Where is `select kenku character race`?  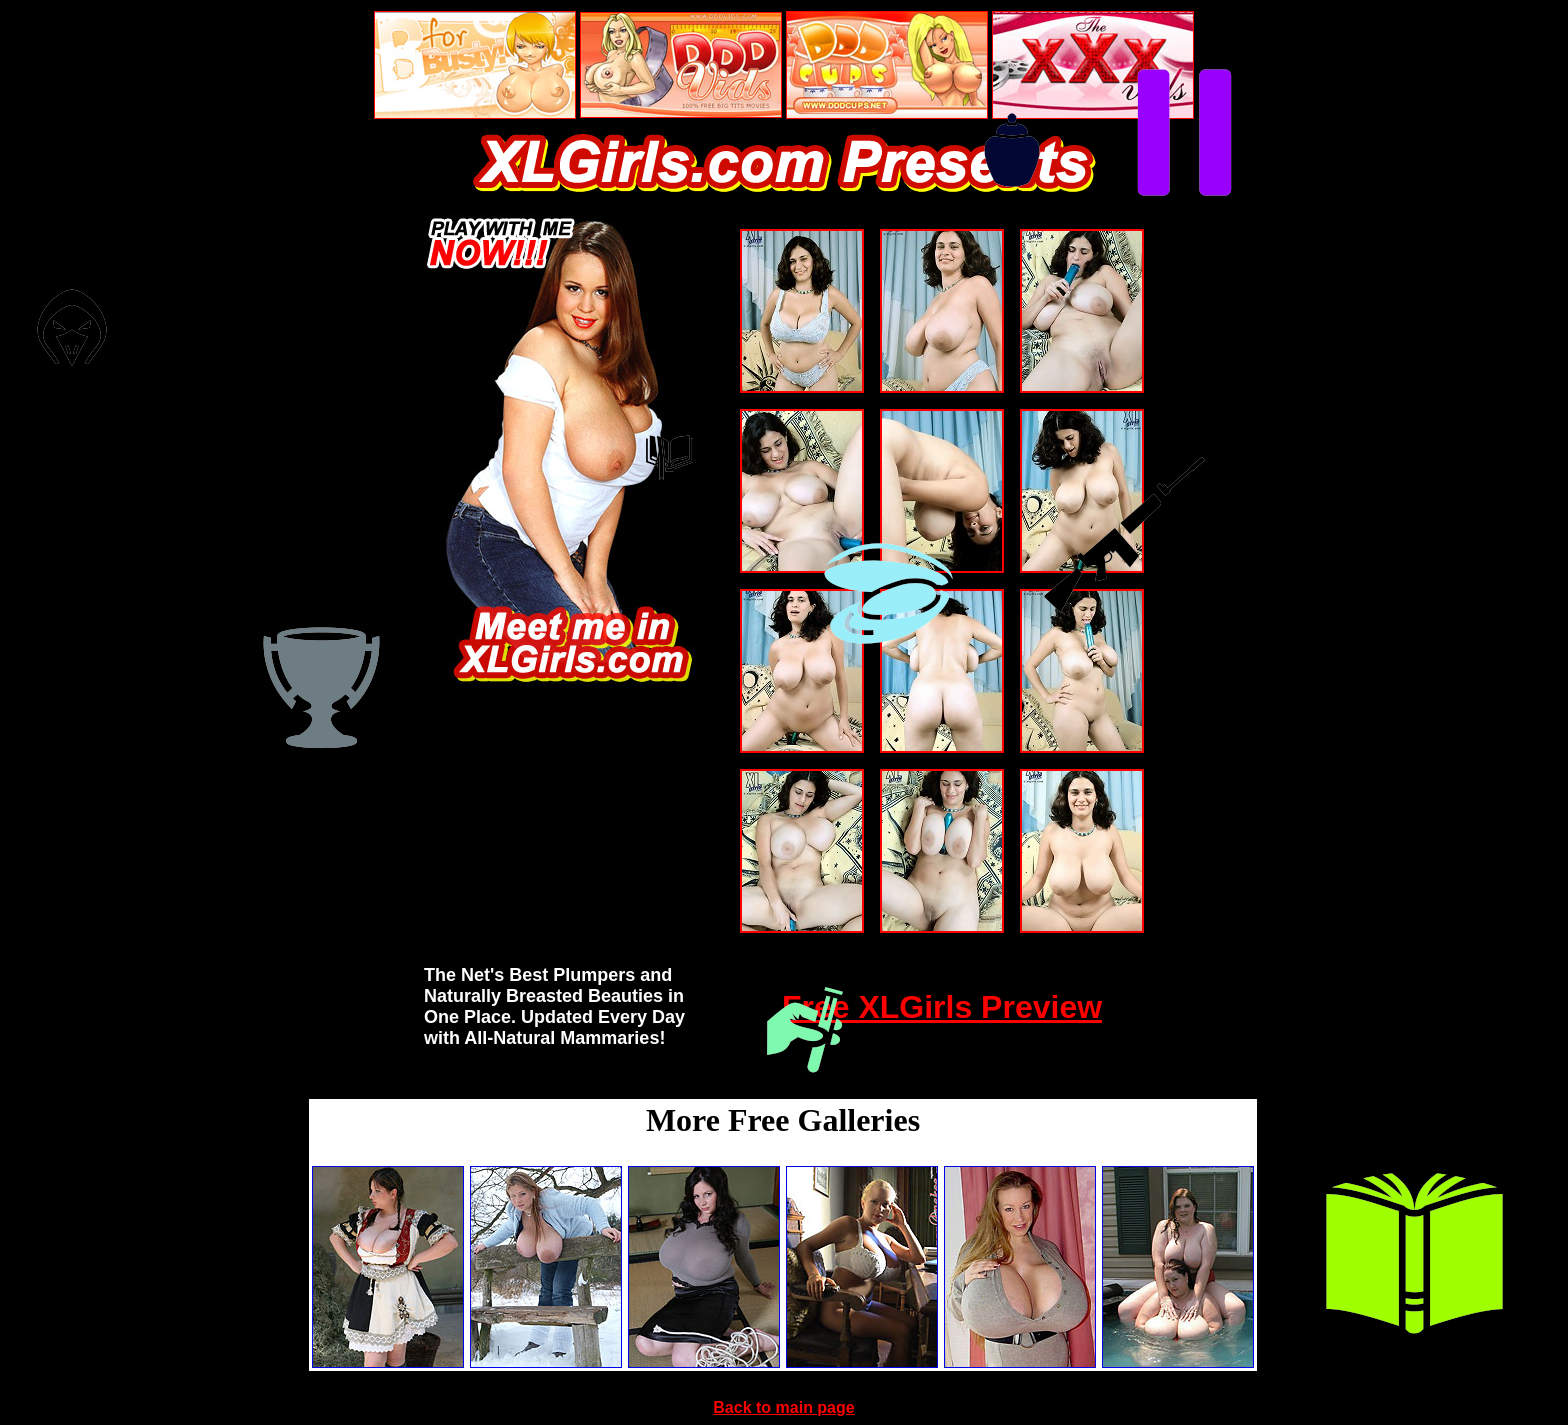 select kenku character race is located at coordinates (72, 328).